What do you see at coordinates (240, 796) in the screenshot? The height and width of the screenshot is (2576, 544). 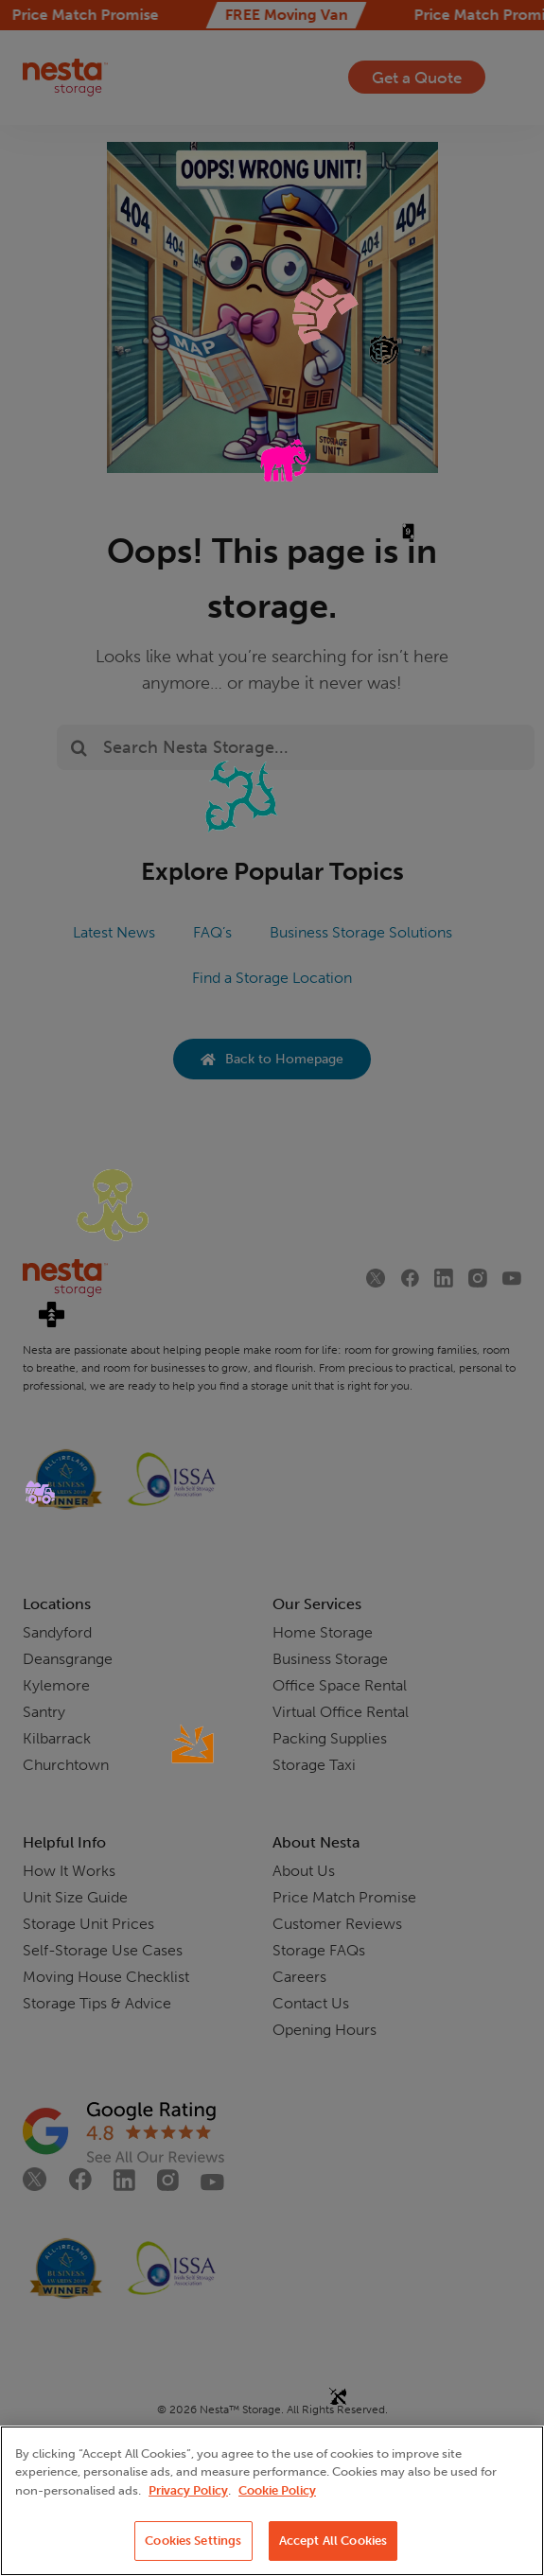 I see `select a thorny or cursed status effect` at bounding box center [240, 796].